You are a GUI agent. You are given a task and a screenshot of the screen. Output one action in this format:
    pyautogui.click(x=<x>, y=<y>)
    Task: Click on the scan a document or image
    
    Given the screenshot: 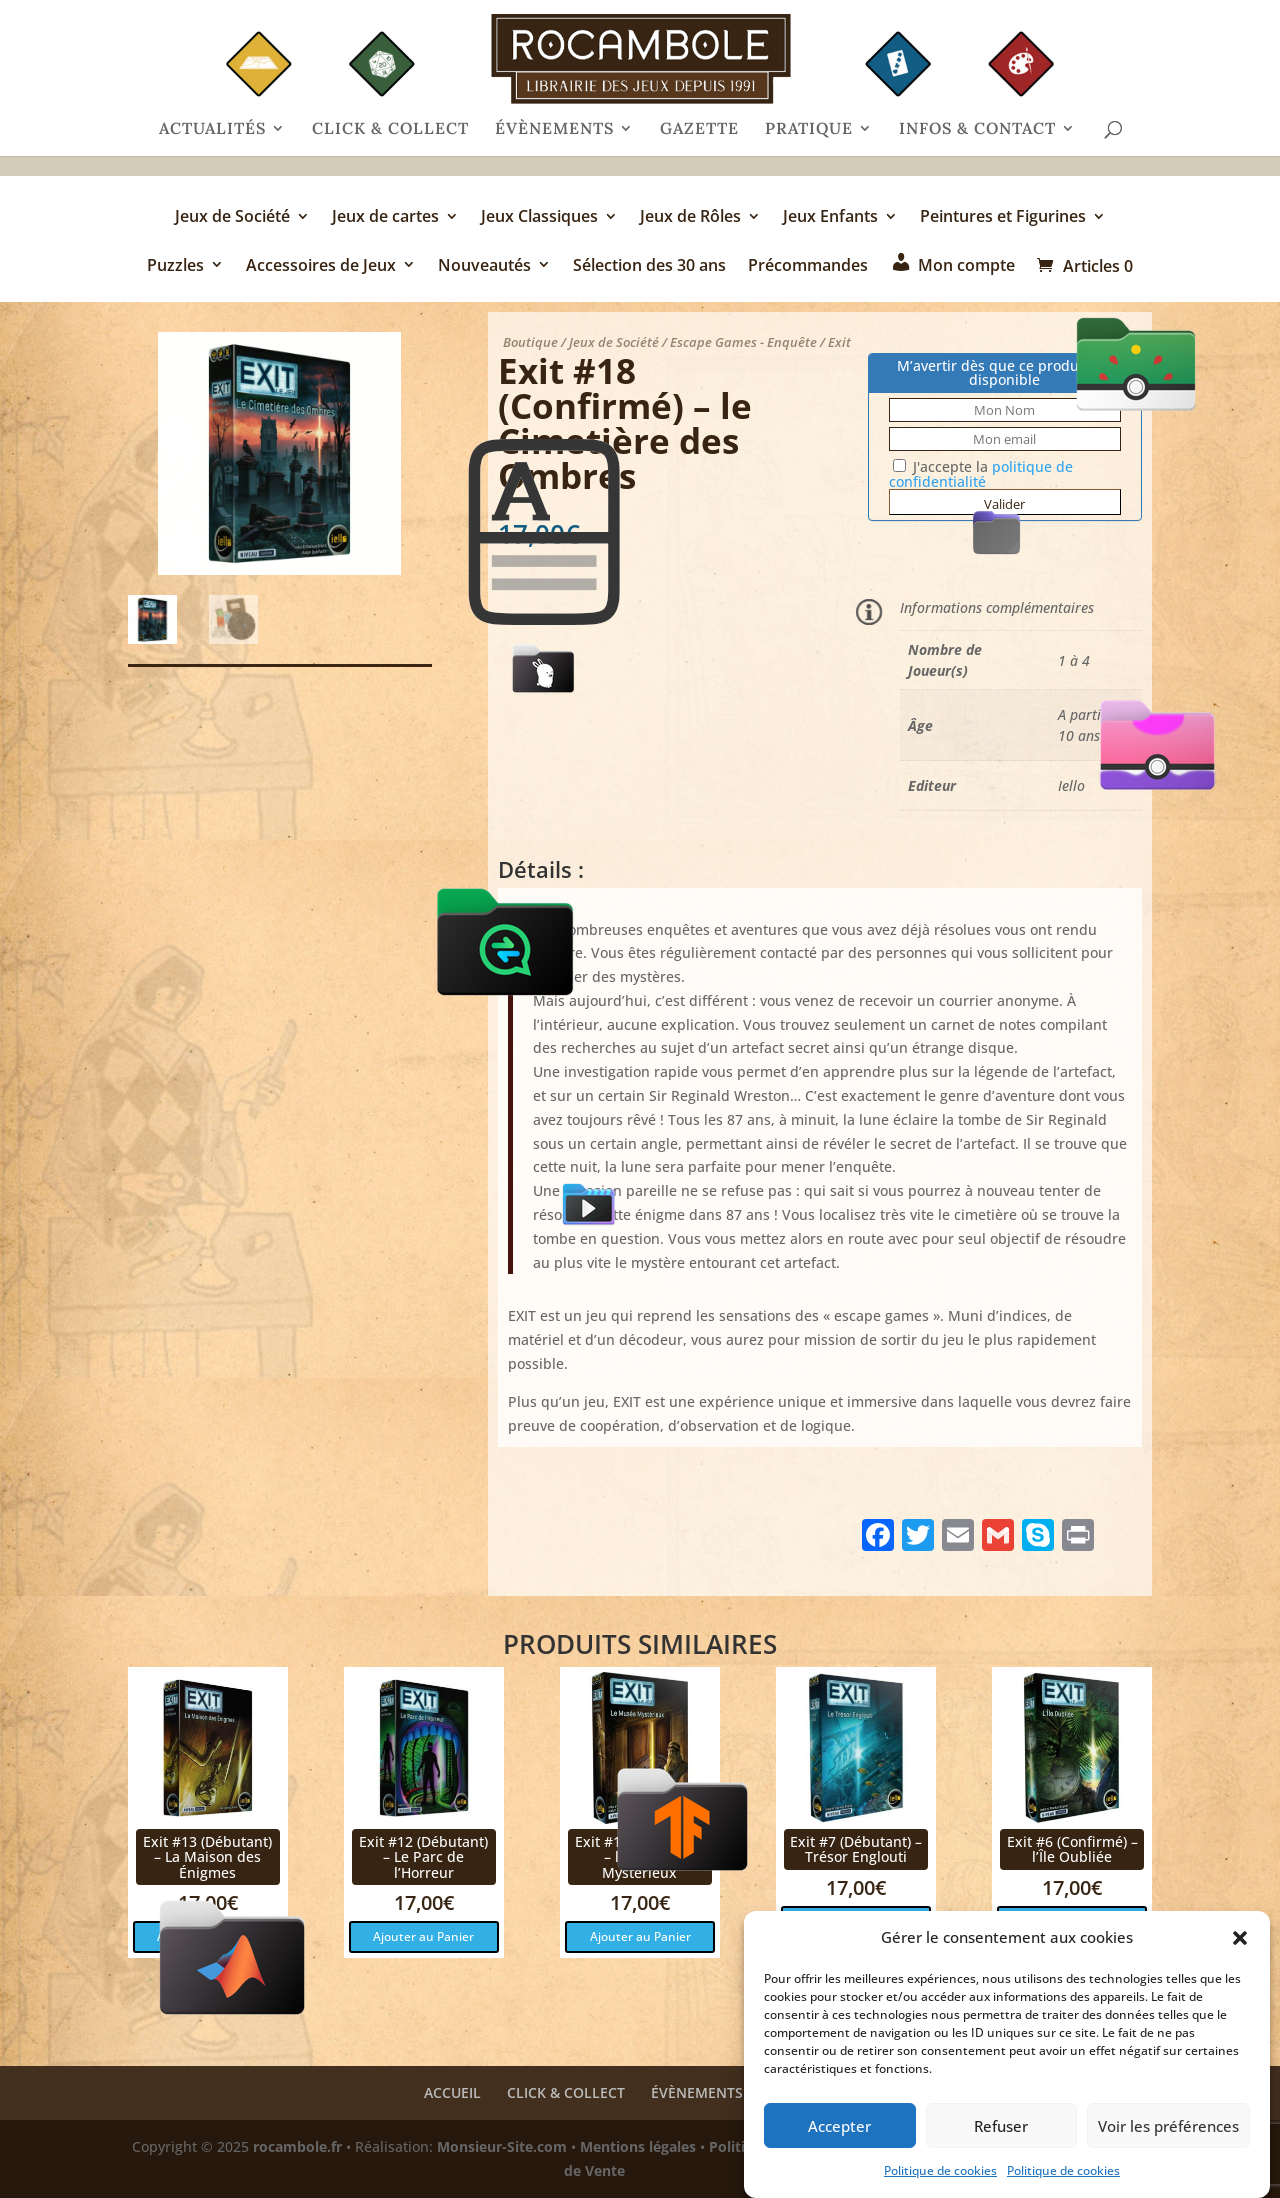 What is the action you would take?
    pyautogui.click(x=550, y=532)
    